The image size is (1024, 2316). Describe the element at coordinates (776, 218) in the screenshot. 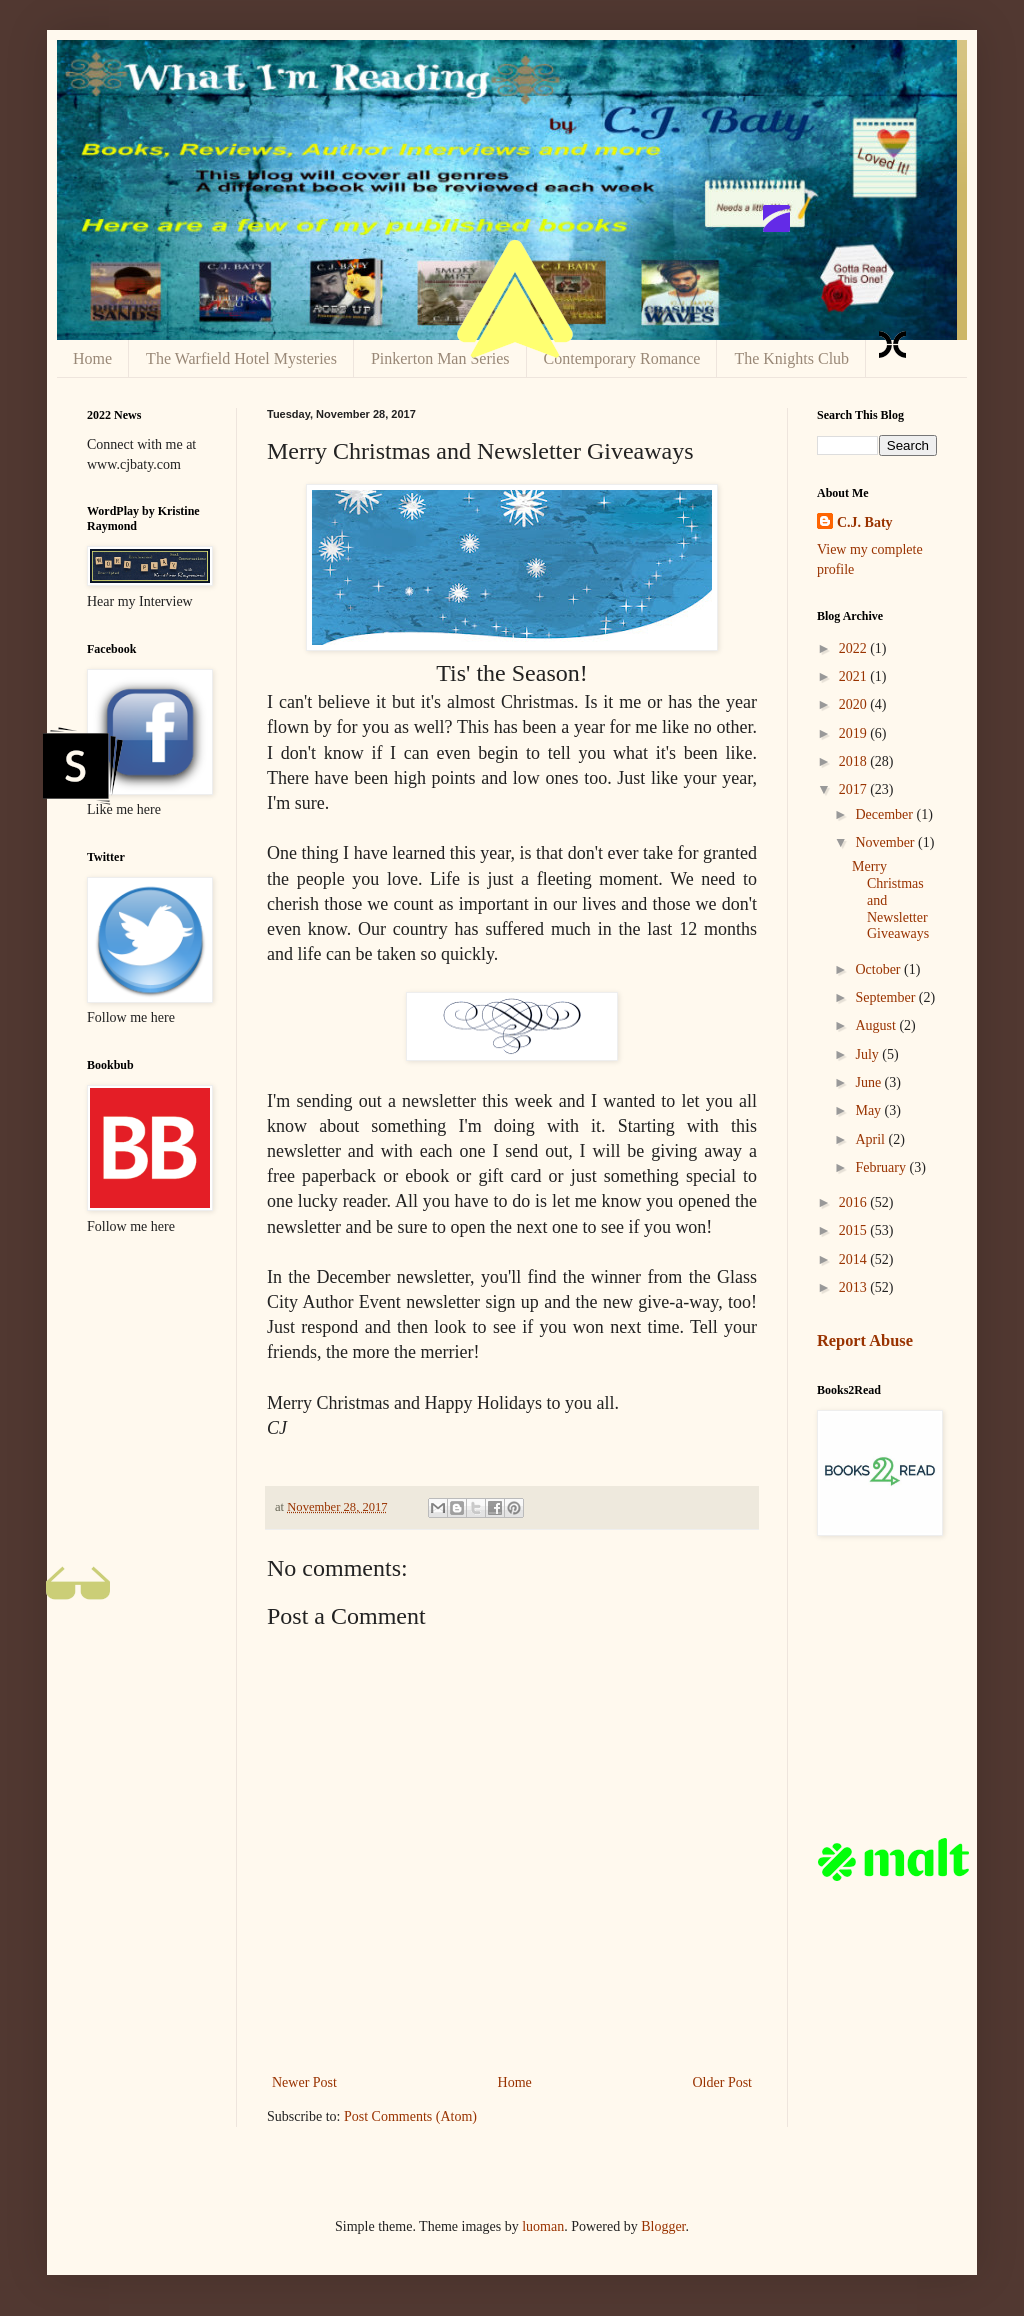

I see `devexpress brand logo` at that location.